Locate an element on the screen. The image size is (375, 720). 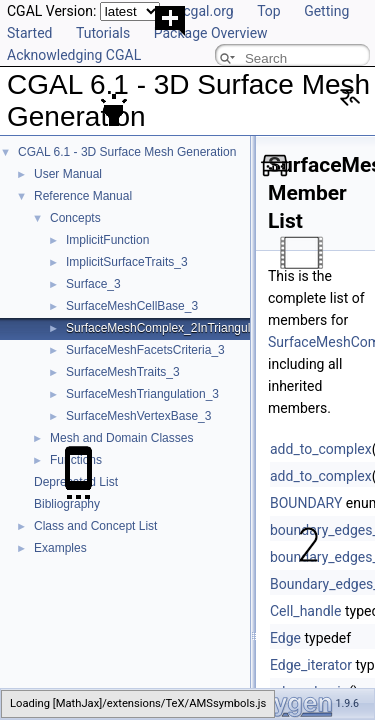
select off-road or adventure vehicle type is located at coordinates (275, 166).